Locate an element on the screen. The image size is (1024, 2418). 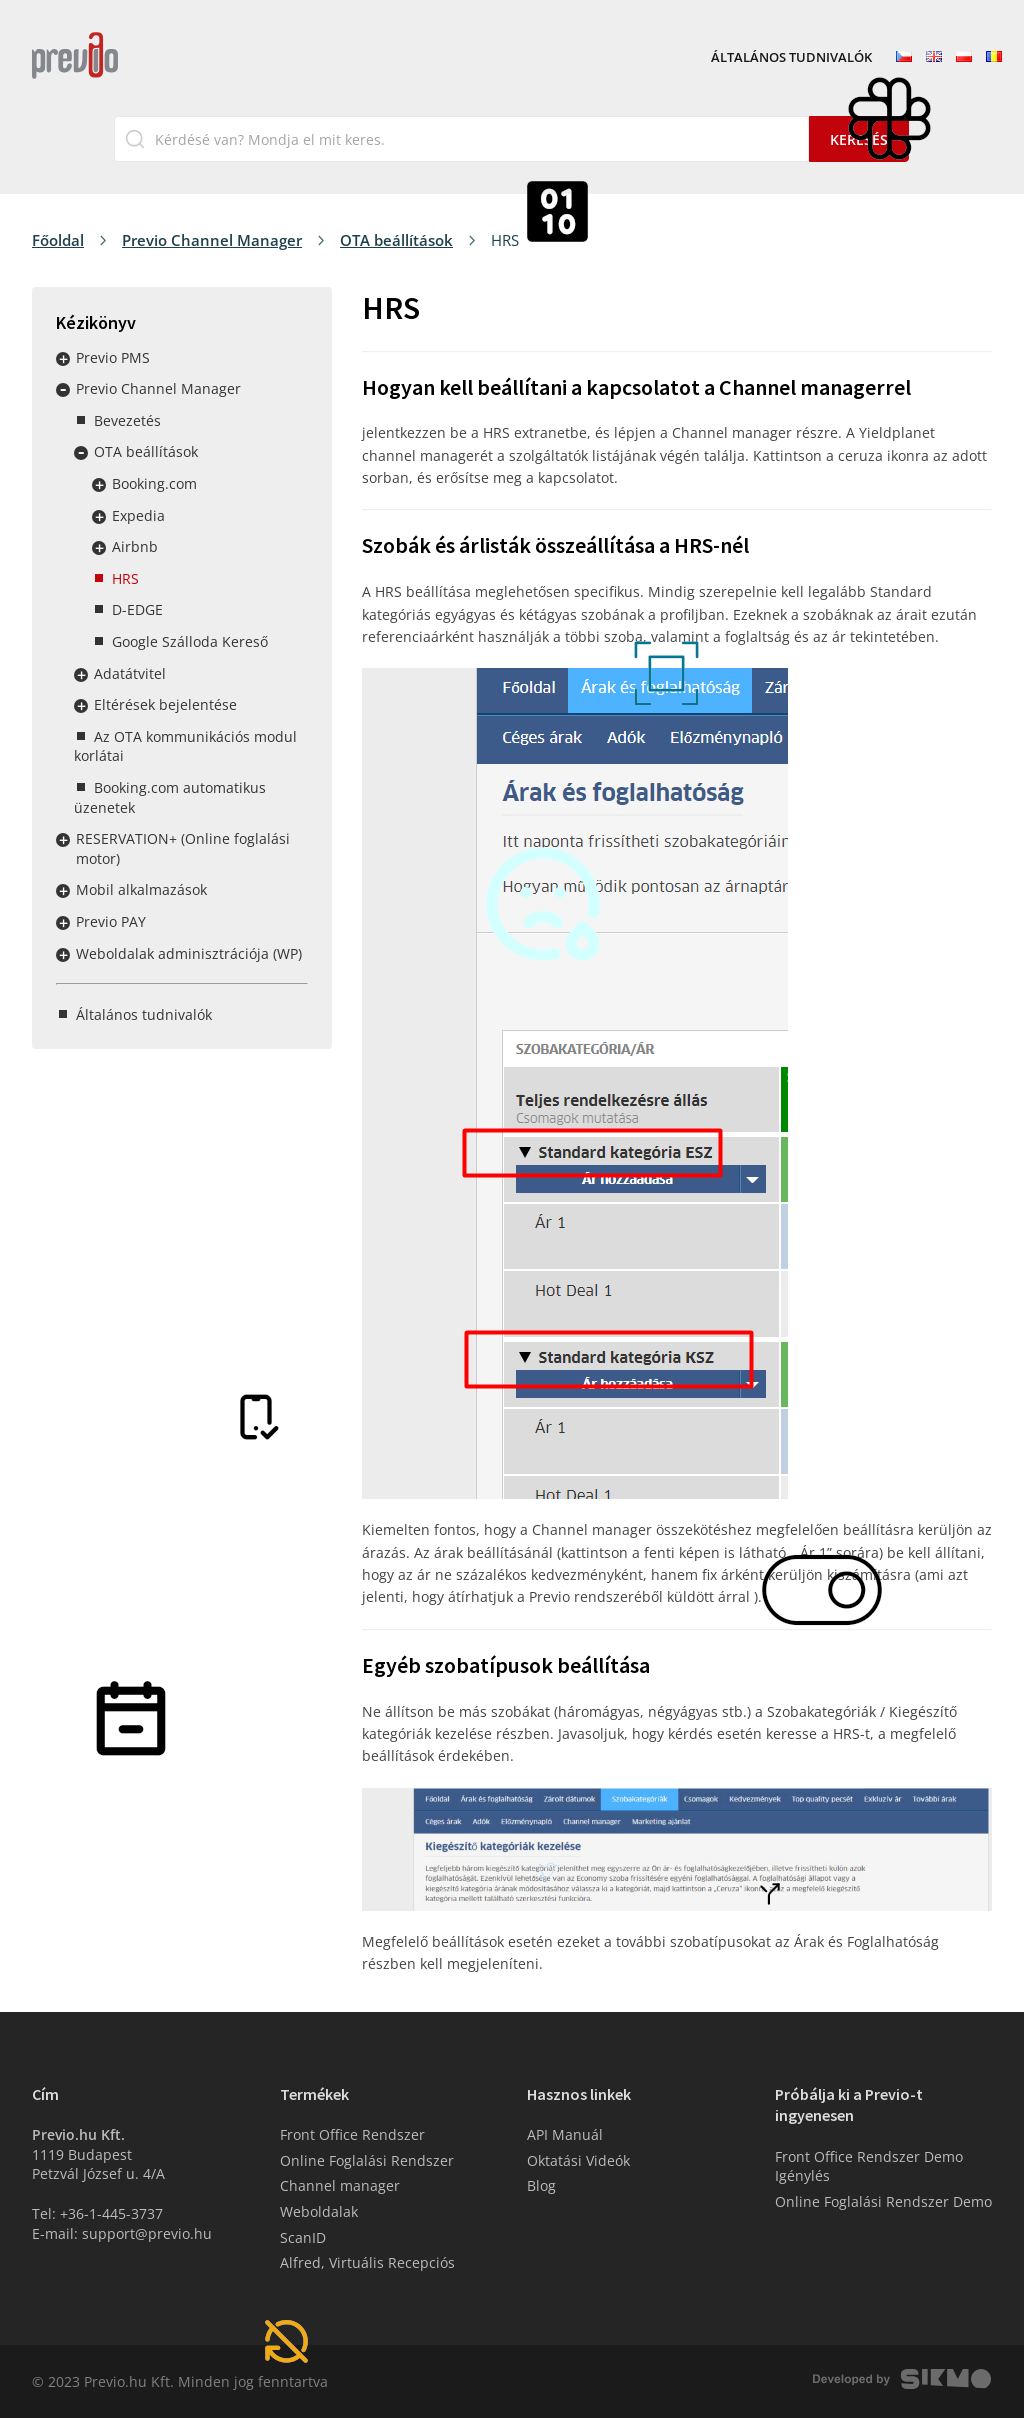
open slack is located at coordinates (889, 118).